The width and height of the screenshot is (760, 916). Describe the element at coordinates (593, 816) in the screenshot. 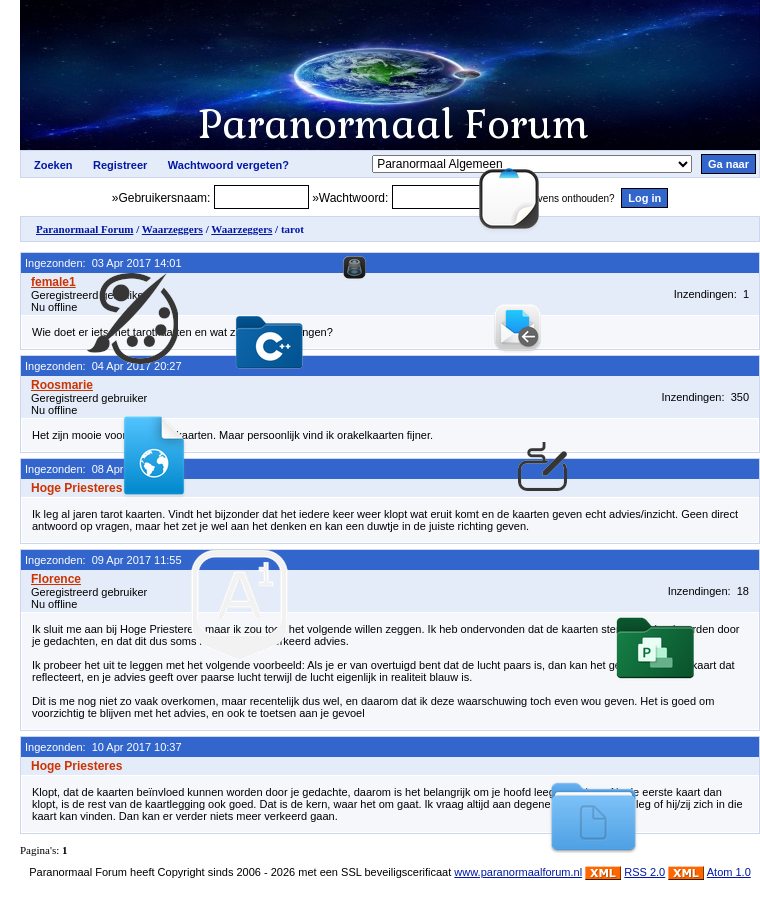

I see `open your documents folder` at that location.